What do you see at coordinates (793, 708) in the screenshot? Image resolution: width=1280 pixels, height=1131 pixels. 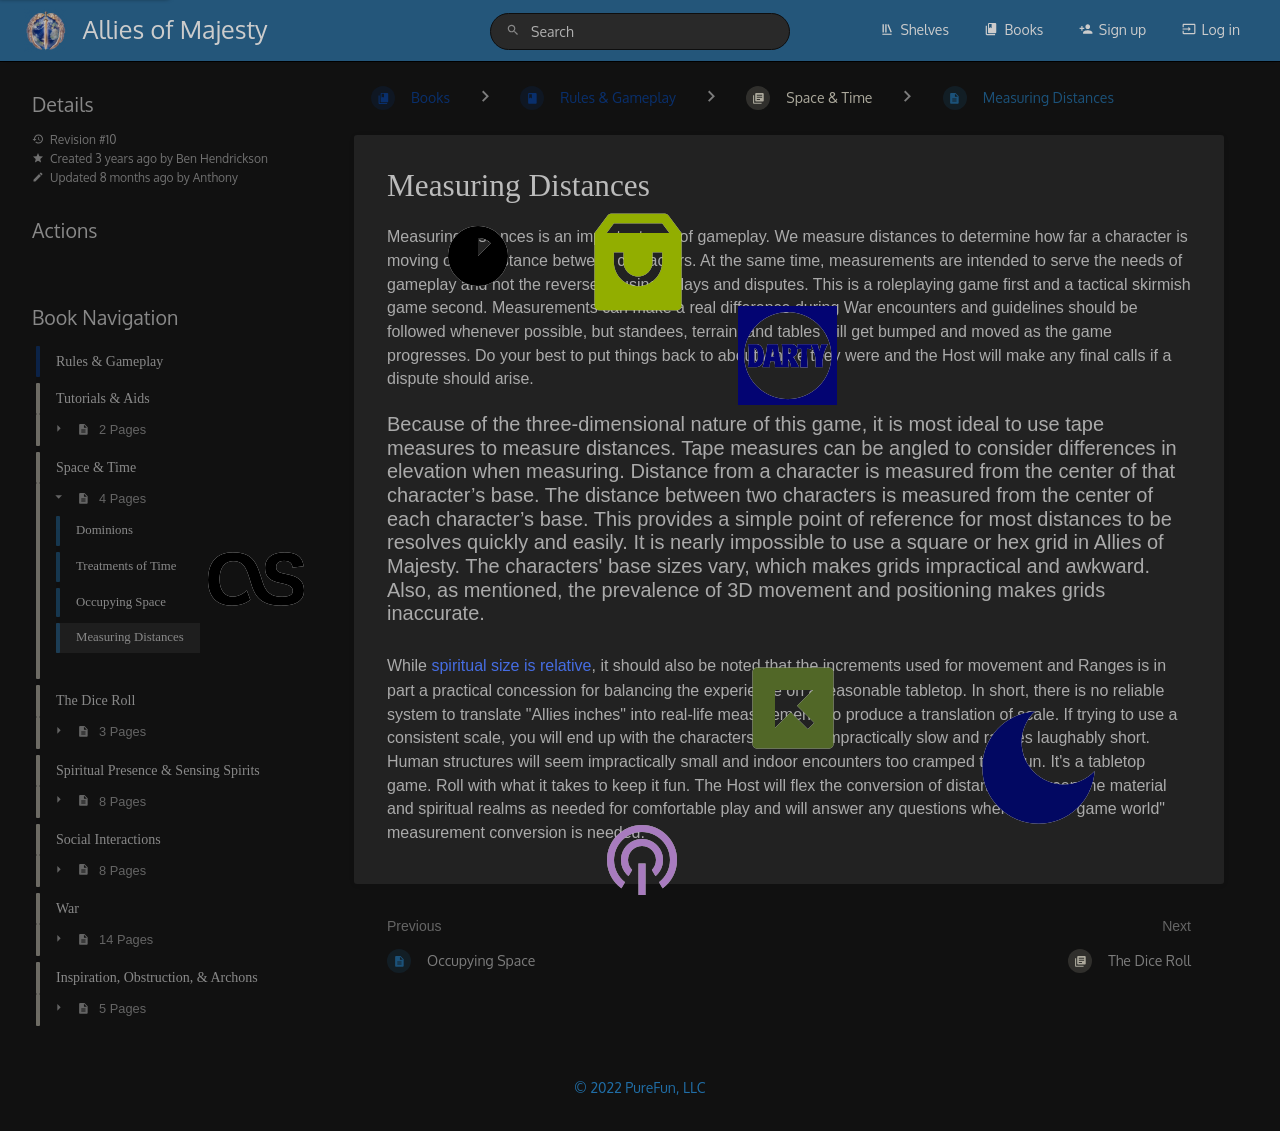 I see `navigate back to previous section` at bounding box center [793, 708].